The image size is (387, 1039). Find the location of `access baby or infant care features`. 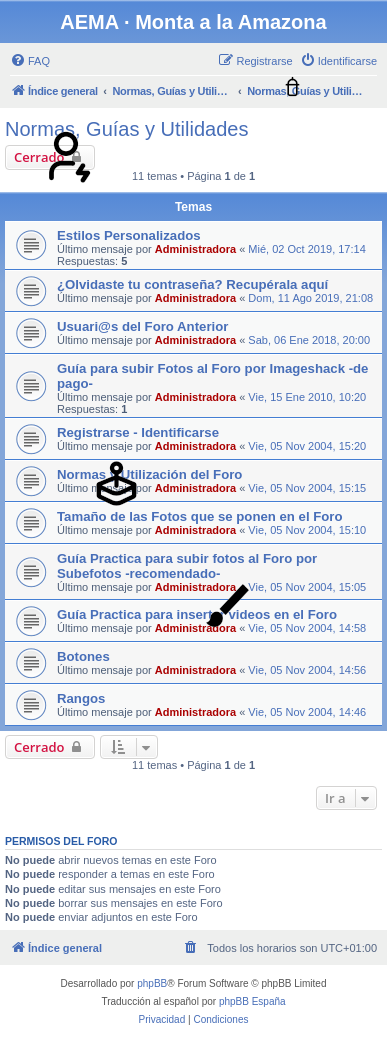

access baby or infant care features is located at coordinates (292, 86).